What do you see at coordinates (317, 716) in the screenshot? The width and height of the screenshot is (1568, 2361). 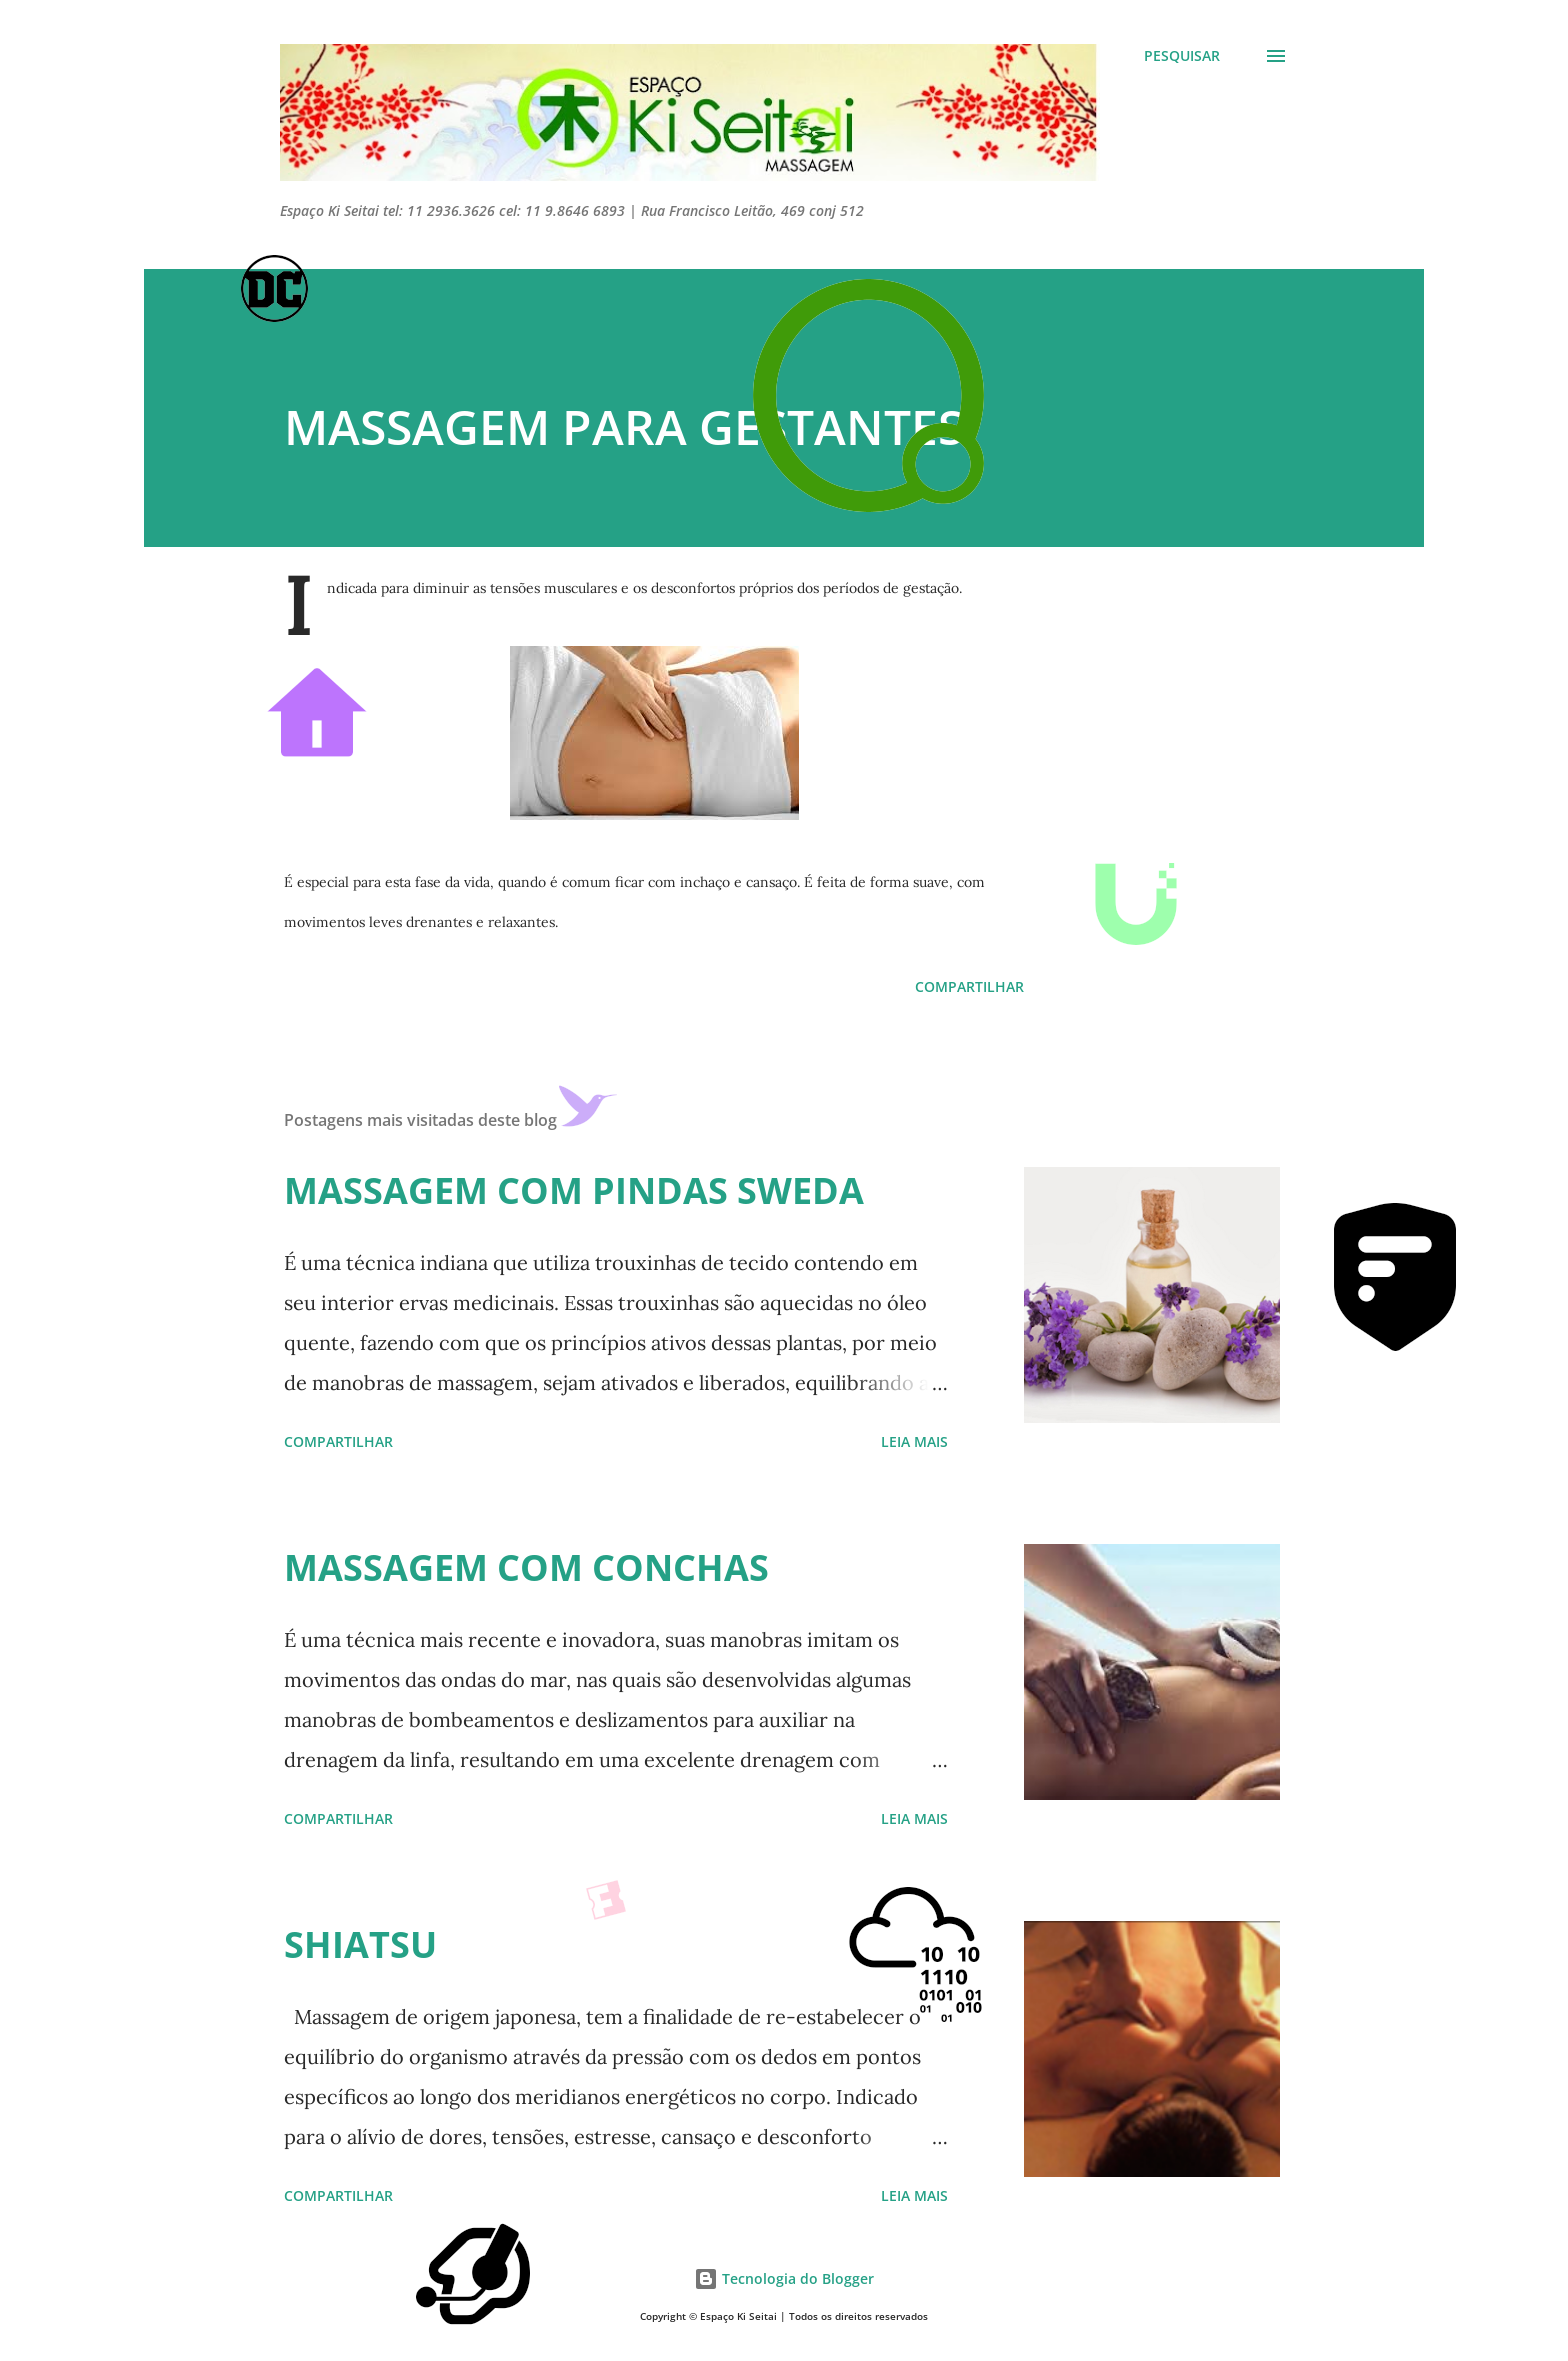 I see `navigate to home screen` at bounding box center [317, 716].